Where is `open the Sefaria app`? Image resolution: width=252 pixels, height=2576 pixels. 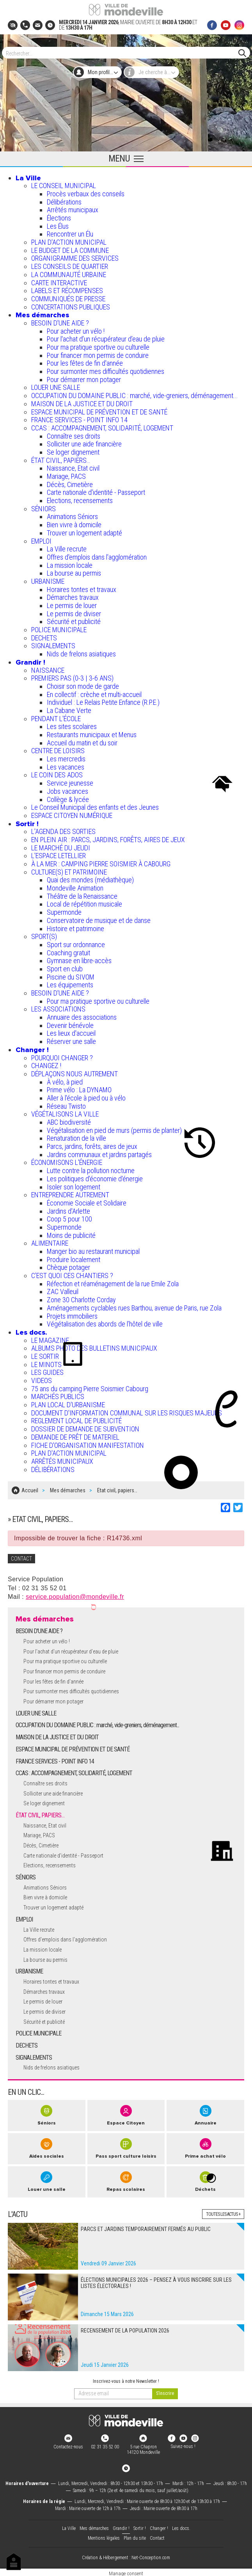 open the Sefaria app is located at coordinates (94, 1607).